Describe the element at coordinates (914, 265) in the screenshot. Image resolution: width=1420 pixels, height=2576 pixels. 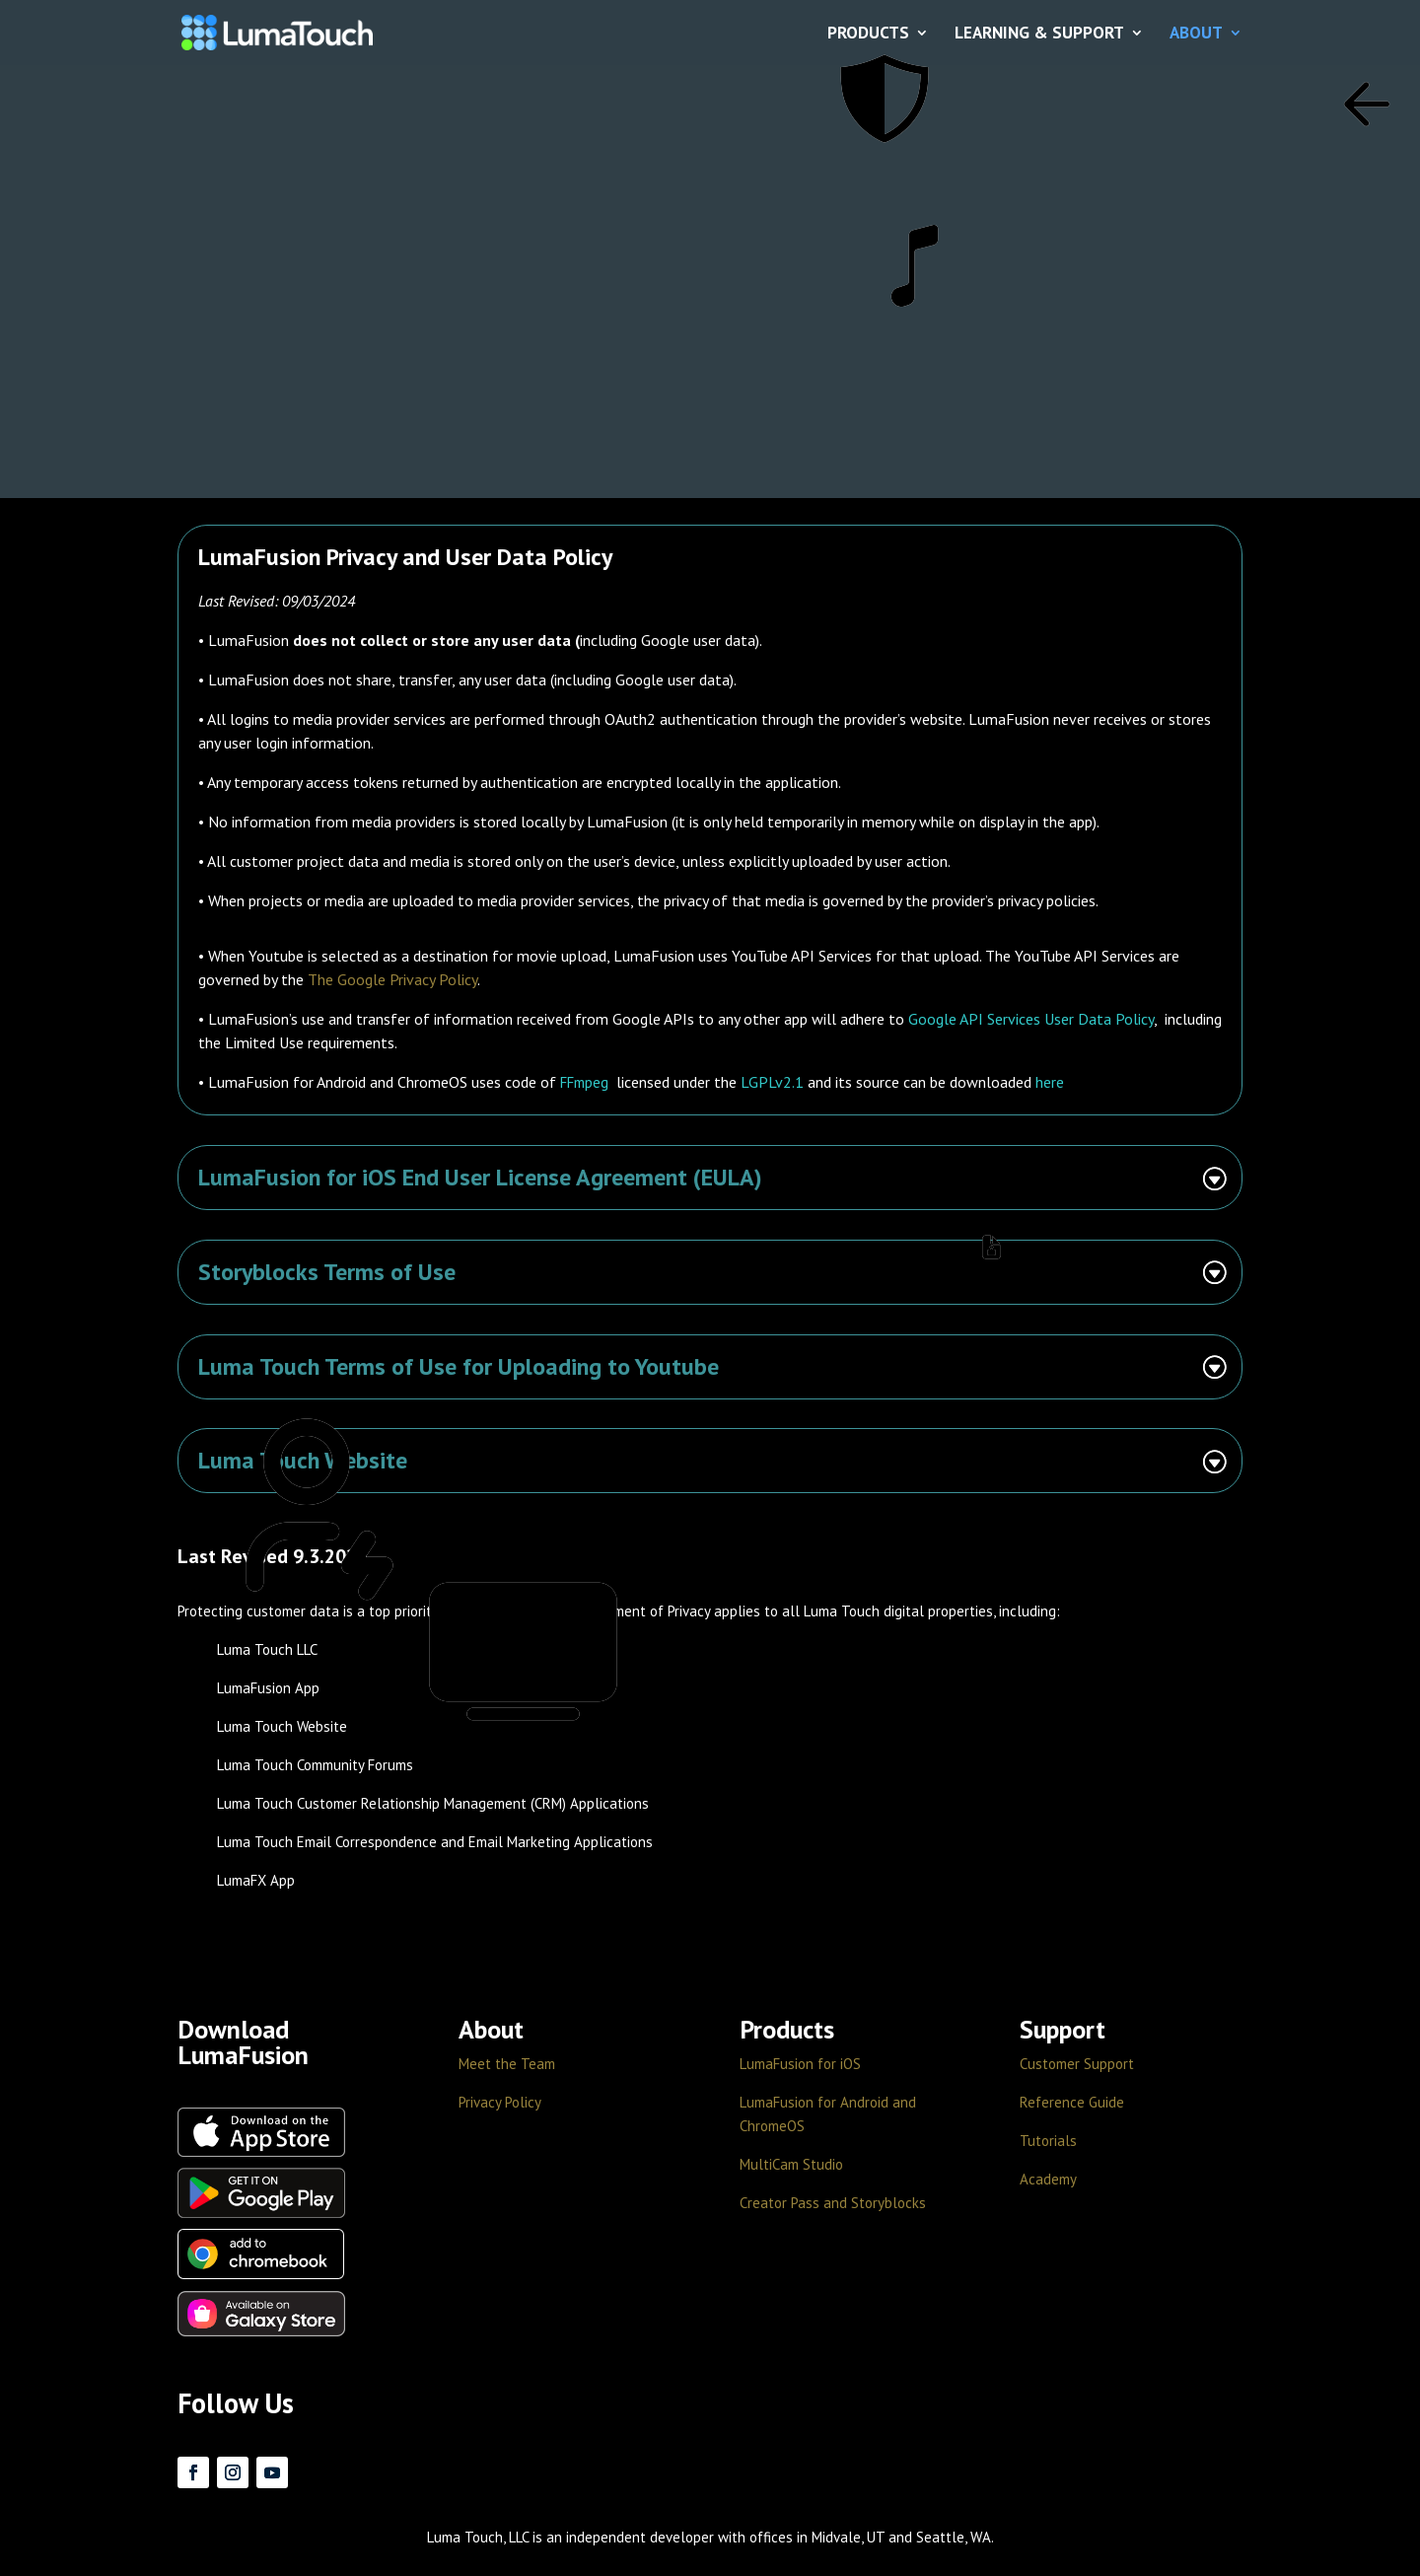
I see `access music library or player` at that location.